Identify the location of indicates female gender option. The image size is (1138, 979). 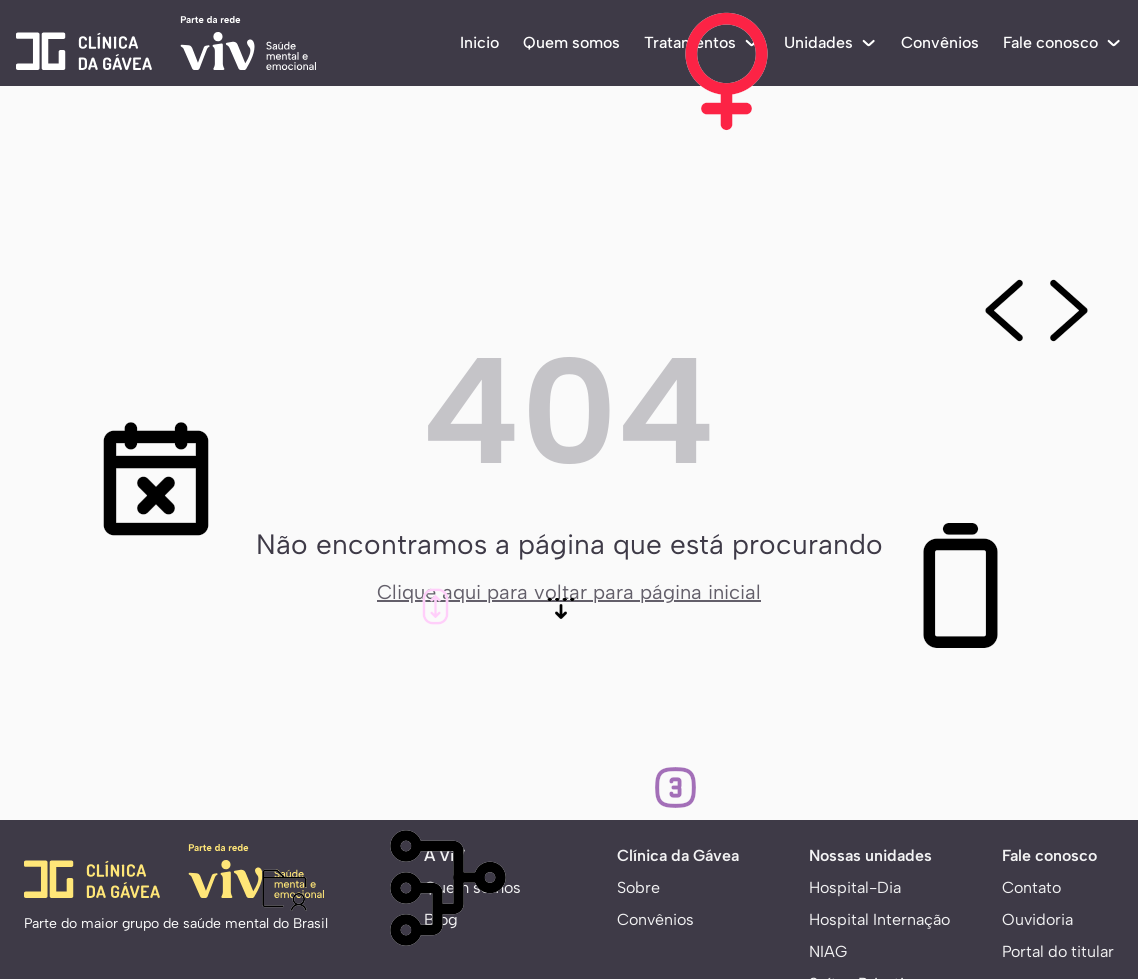
(726, 69).